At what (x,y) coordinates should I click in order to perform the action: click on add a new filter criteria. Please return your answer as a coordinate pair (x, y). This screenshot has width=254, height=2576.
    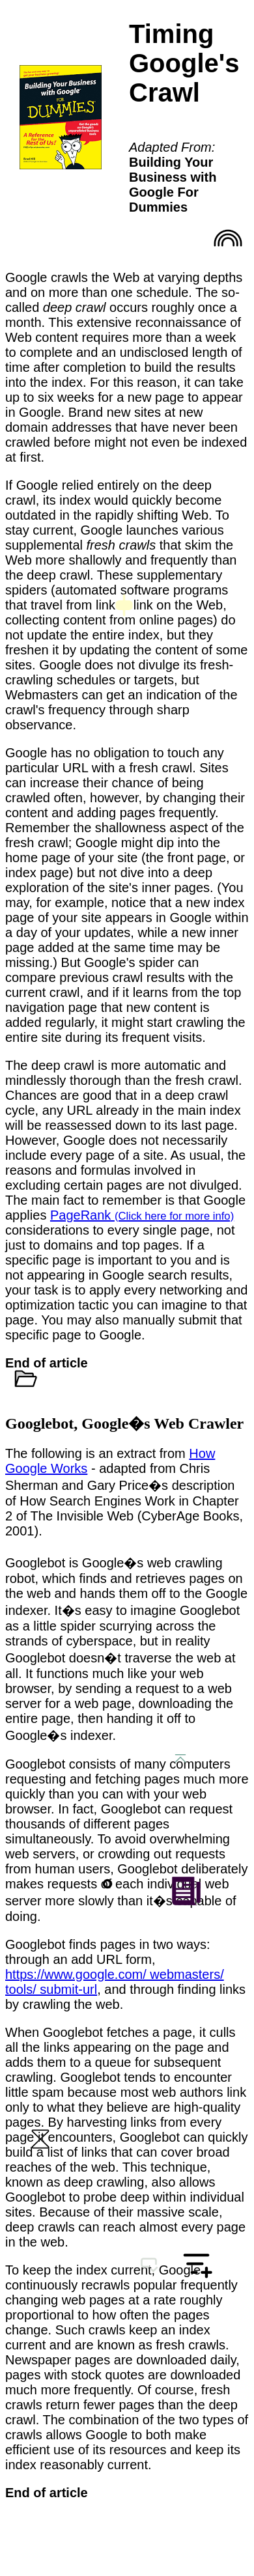
    Looking at the image, I should click on (196, 2263).